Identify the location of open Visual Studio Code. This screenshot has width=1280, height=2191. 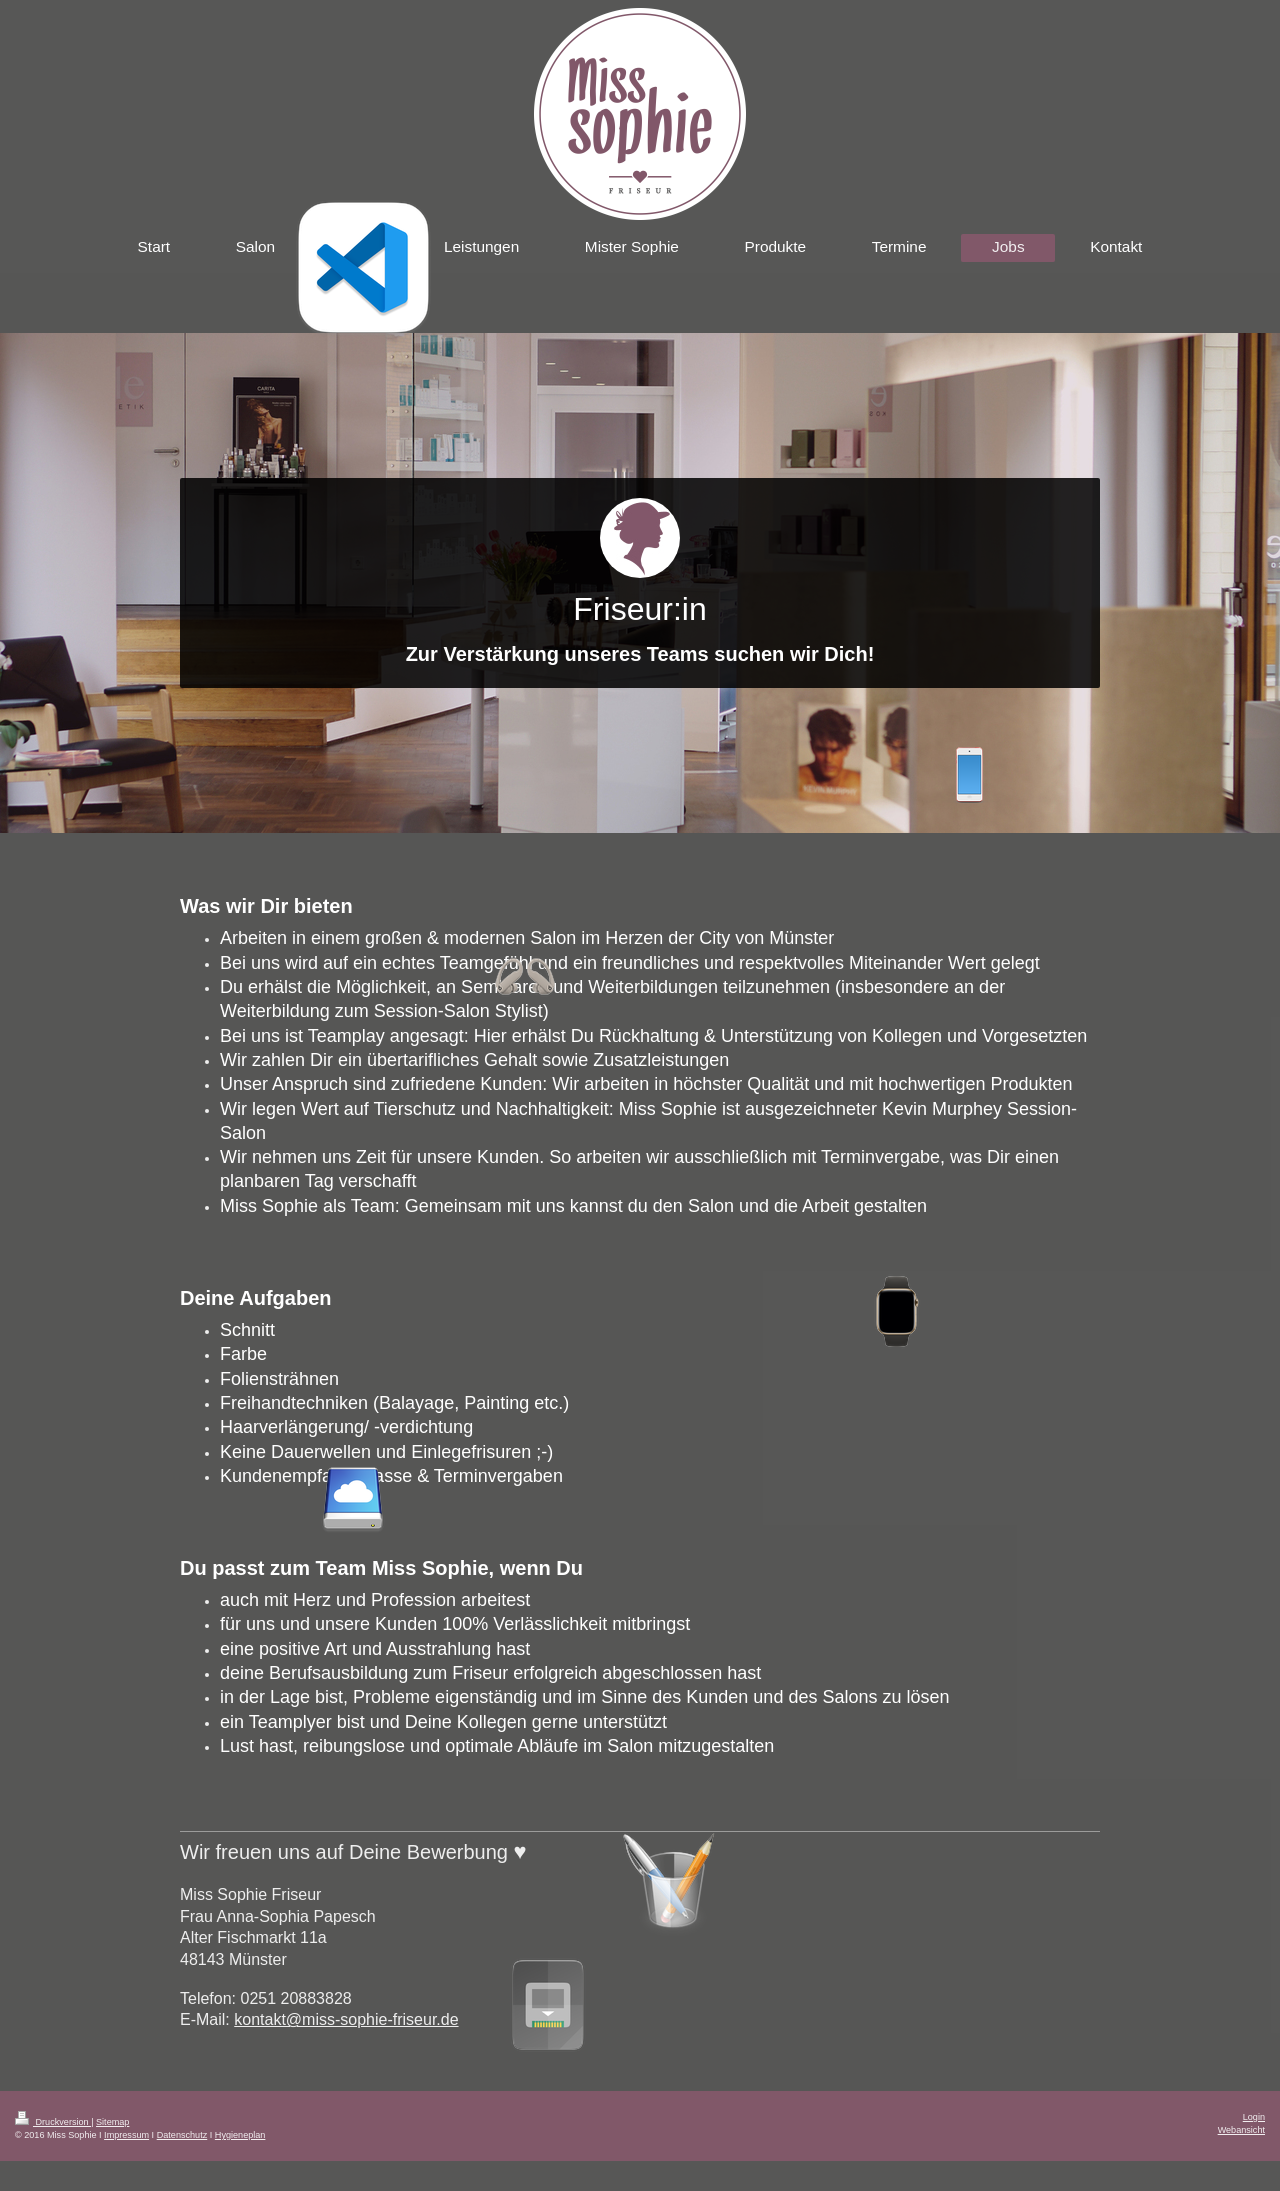
(363, 267).